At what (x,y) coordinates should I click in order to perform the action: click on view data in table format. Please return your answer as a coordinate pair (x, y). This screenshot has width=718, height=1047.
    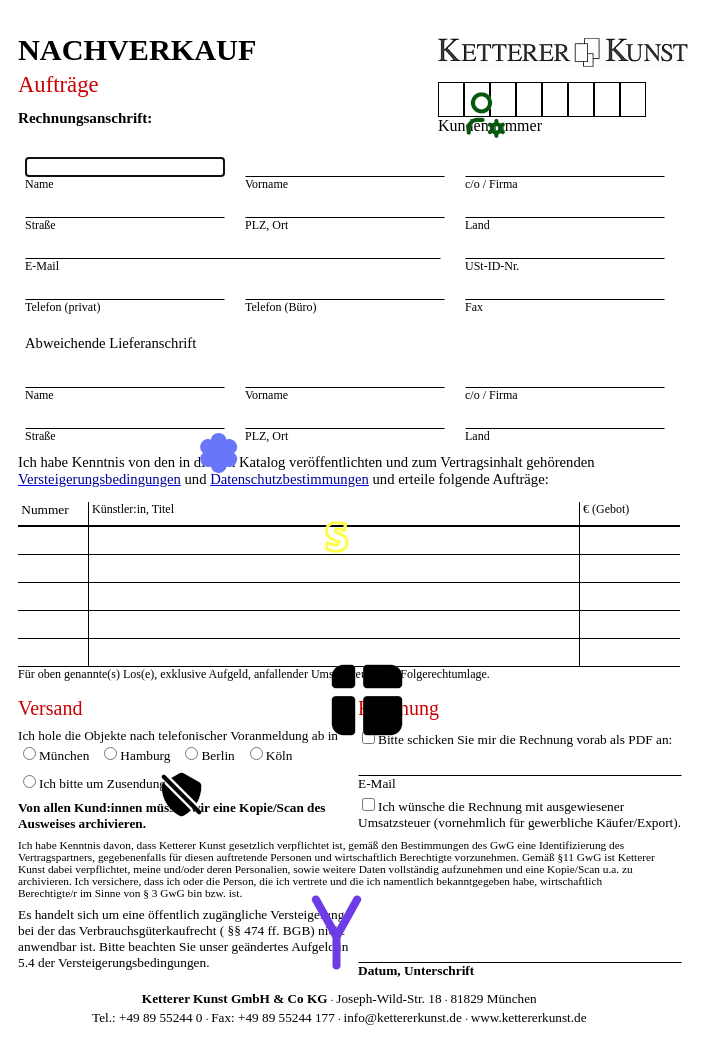
    Looking at the image, I should click on (367, 700).